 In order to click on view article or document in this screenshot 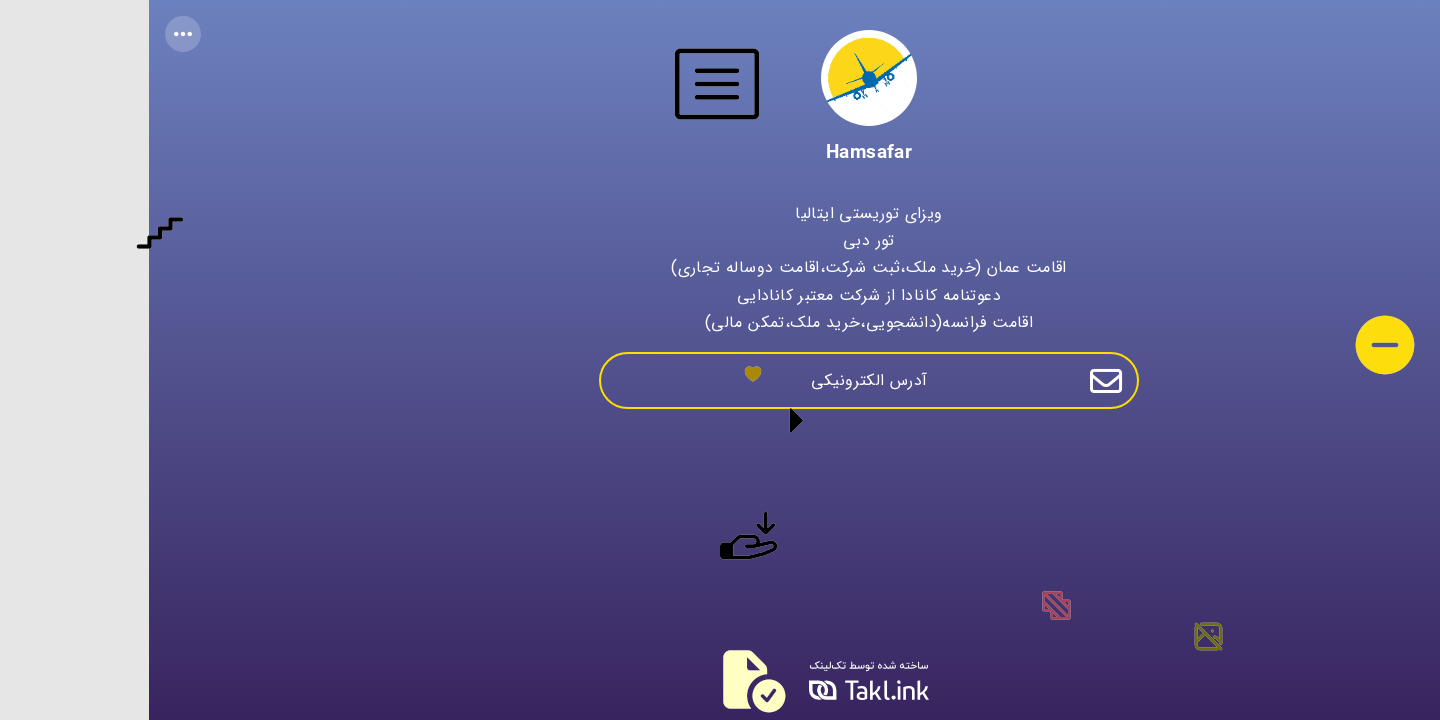, I will do `click(717, 84)`.